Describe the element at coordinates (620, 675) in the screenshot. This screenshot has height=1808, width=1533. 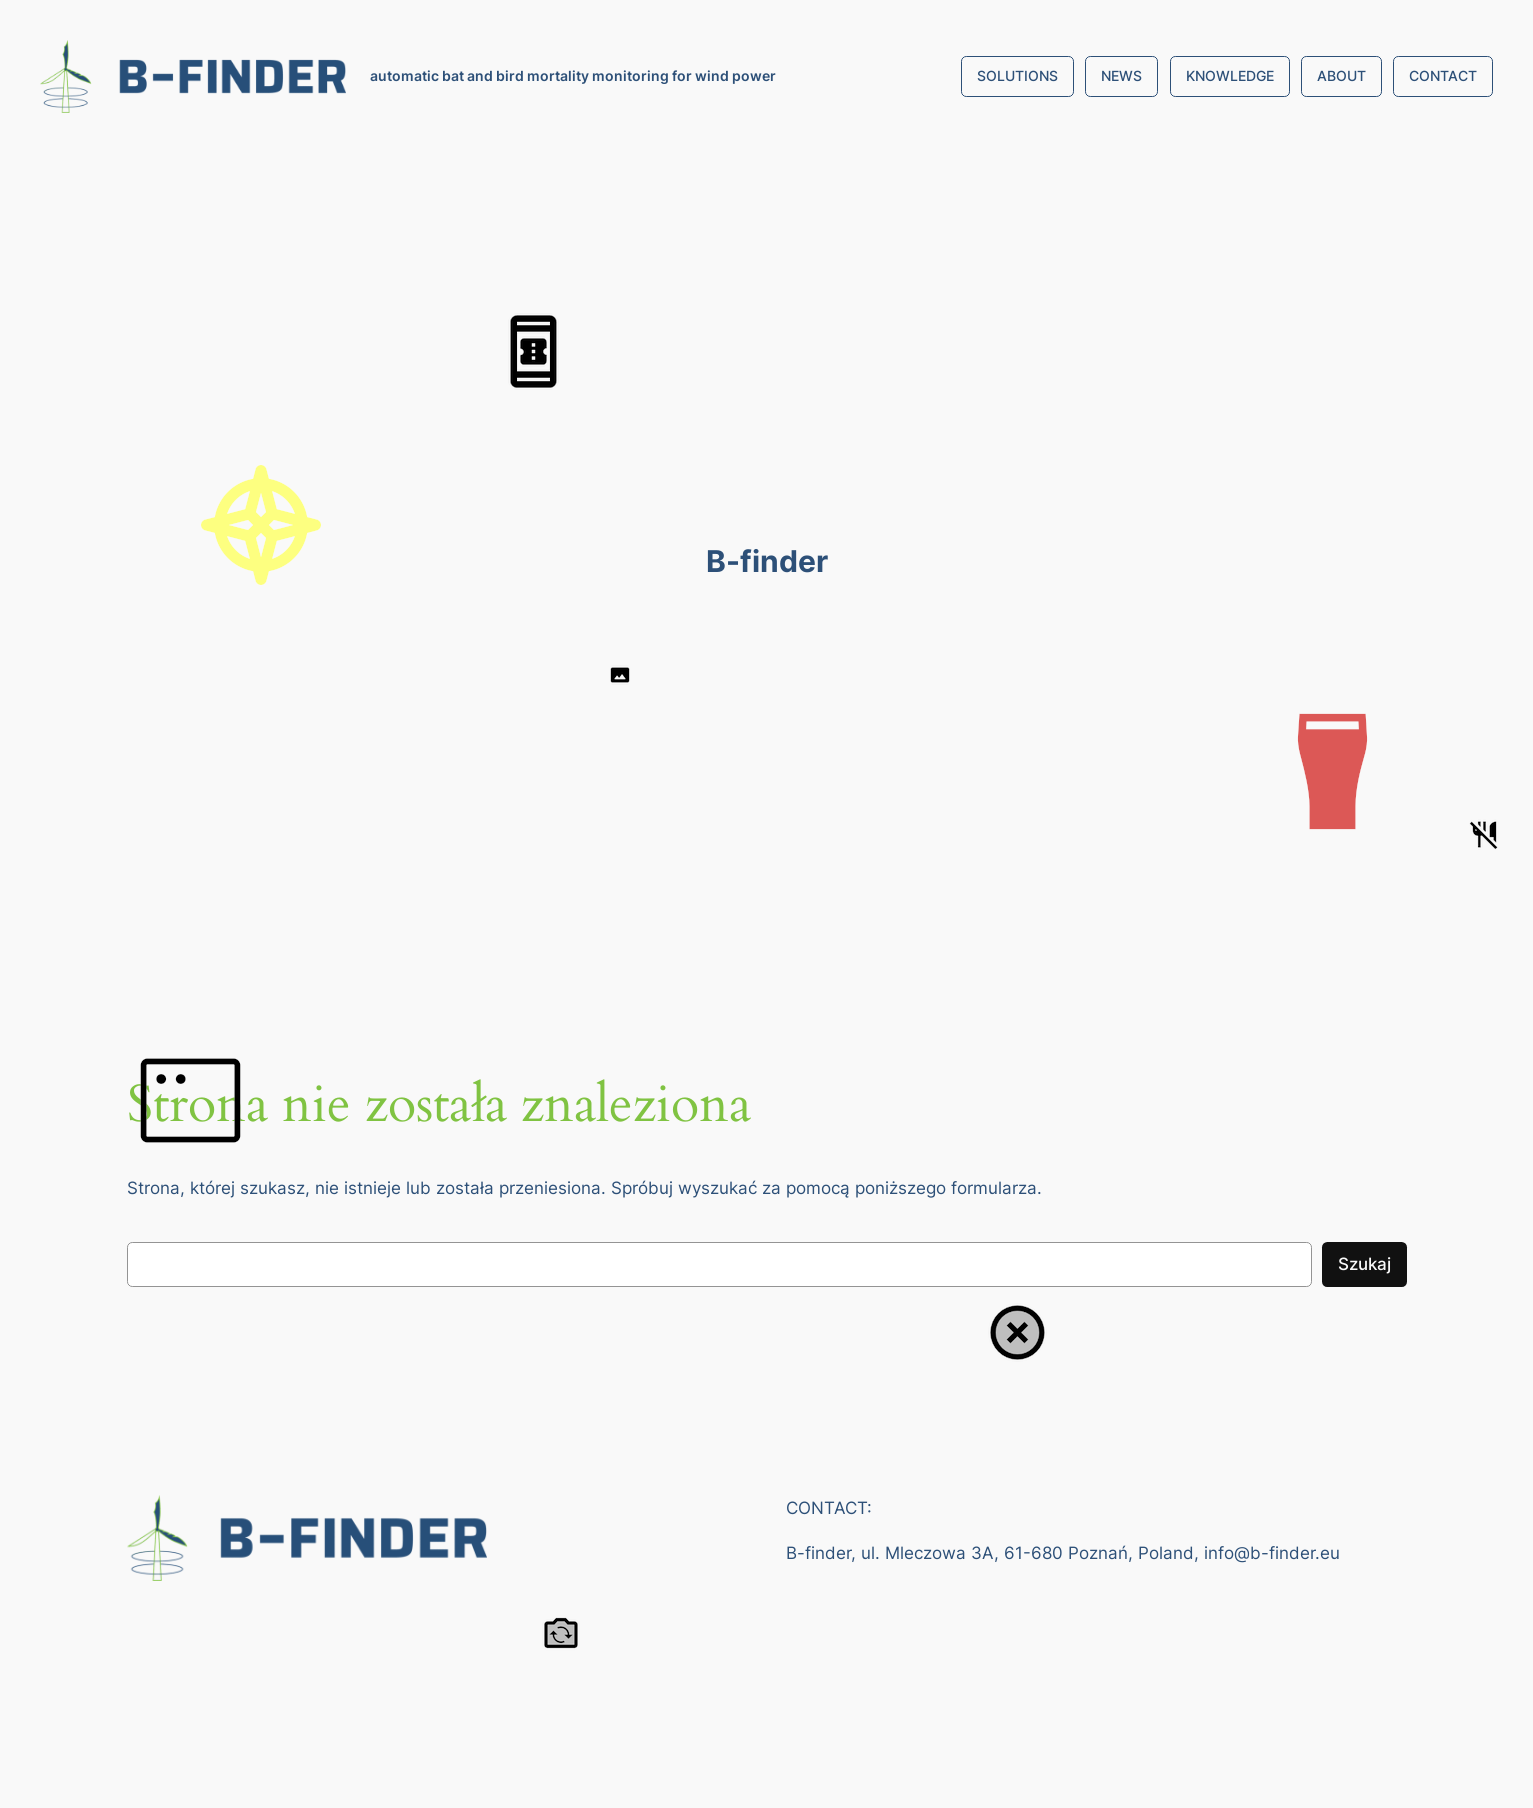
I see `view image at actual size` at that location.